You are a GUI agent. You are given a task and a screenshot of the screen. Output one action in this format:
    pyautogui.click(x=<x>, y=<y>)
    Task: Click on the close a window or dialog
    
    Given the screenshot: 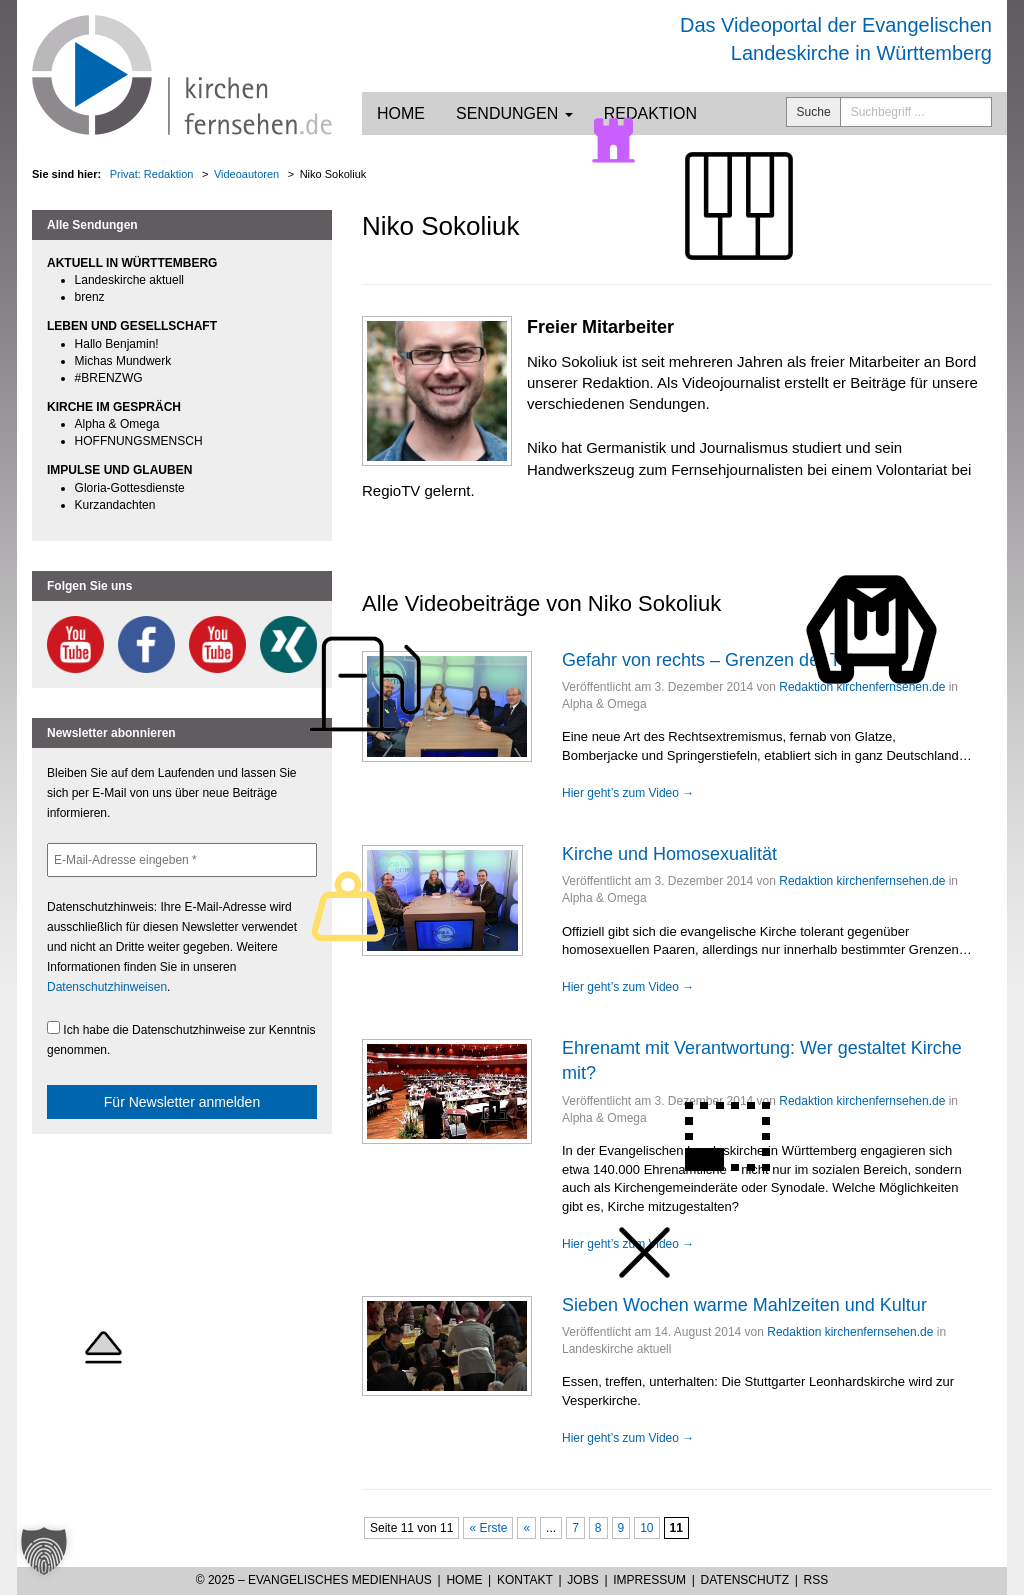 What is the action you would take?
    pyautogui.click(x=644, y=1252)
    